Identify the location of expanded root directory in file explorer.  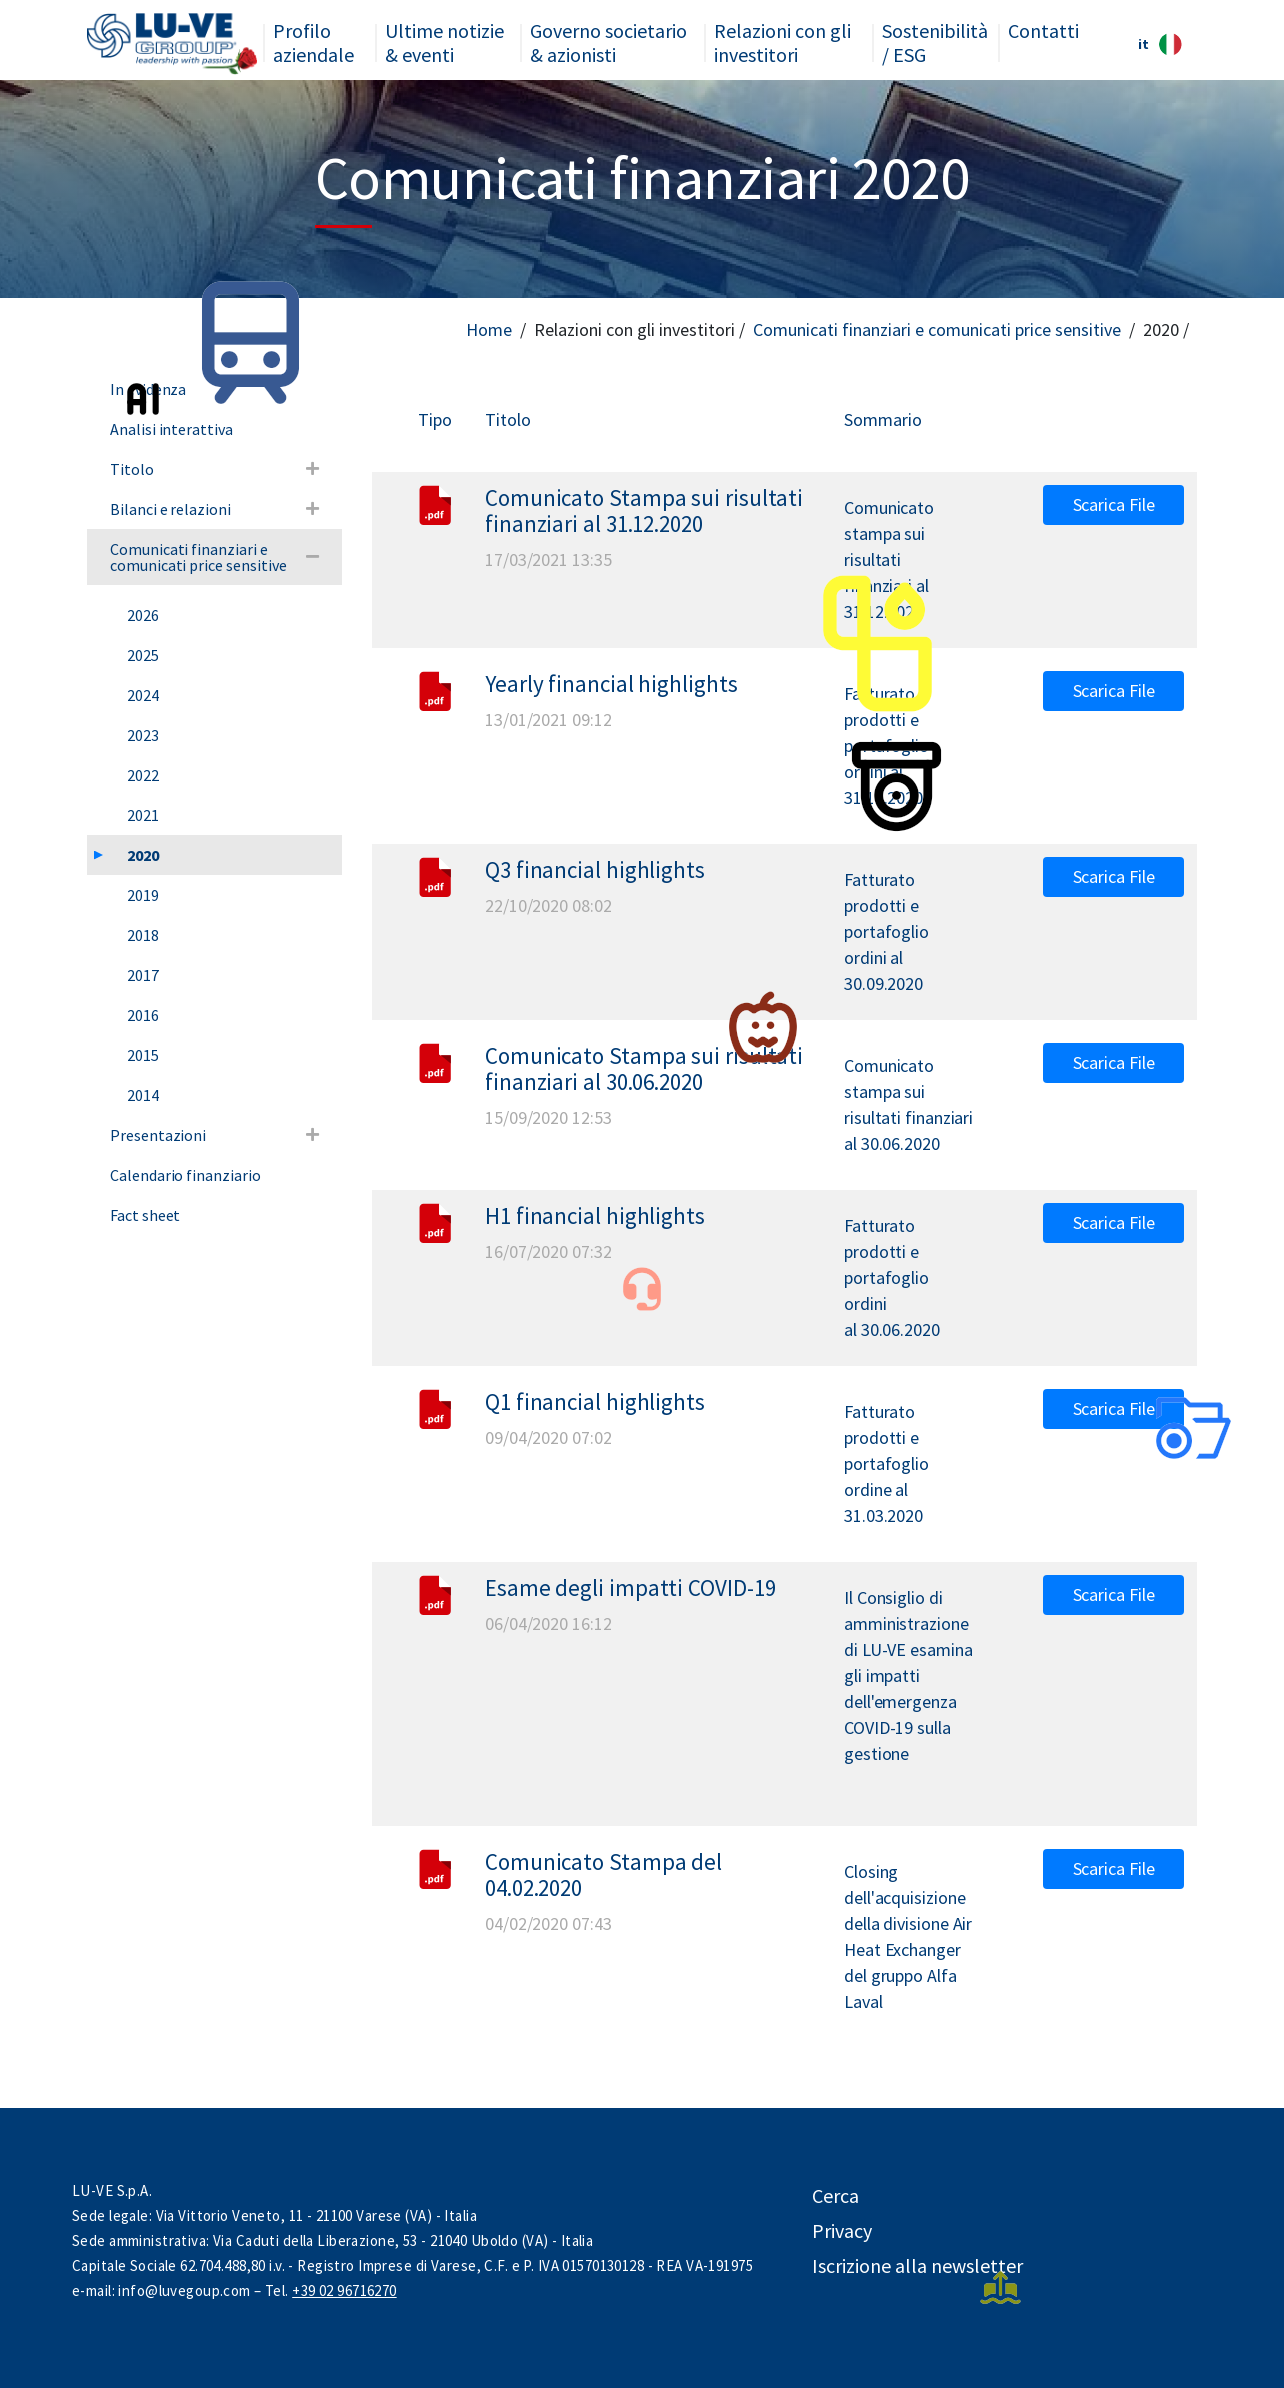
(1192, 1428).